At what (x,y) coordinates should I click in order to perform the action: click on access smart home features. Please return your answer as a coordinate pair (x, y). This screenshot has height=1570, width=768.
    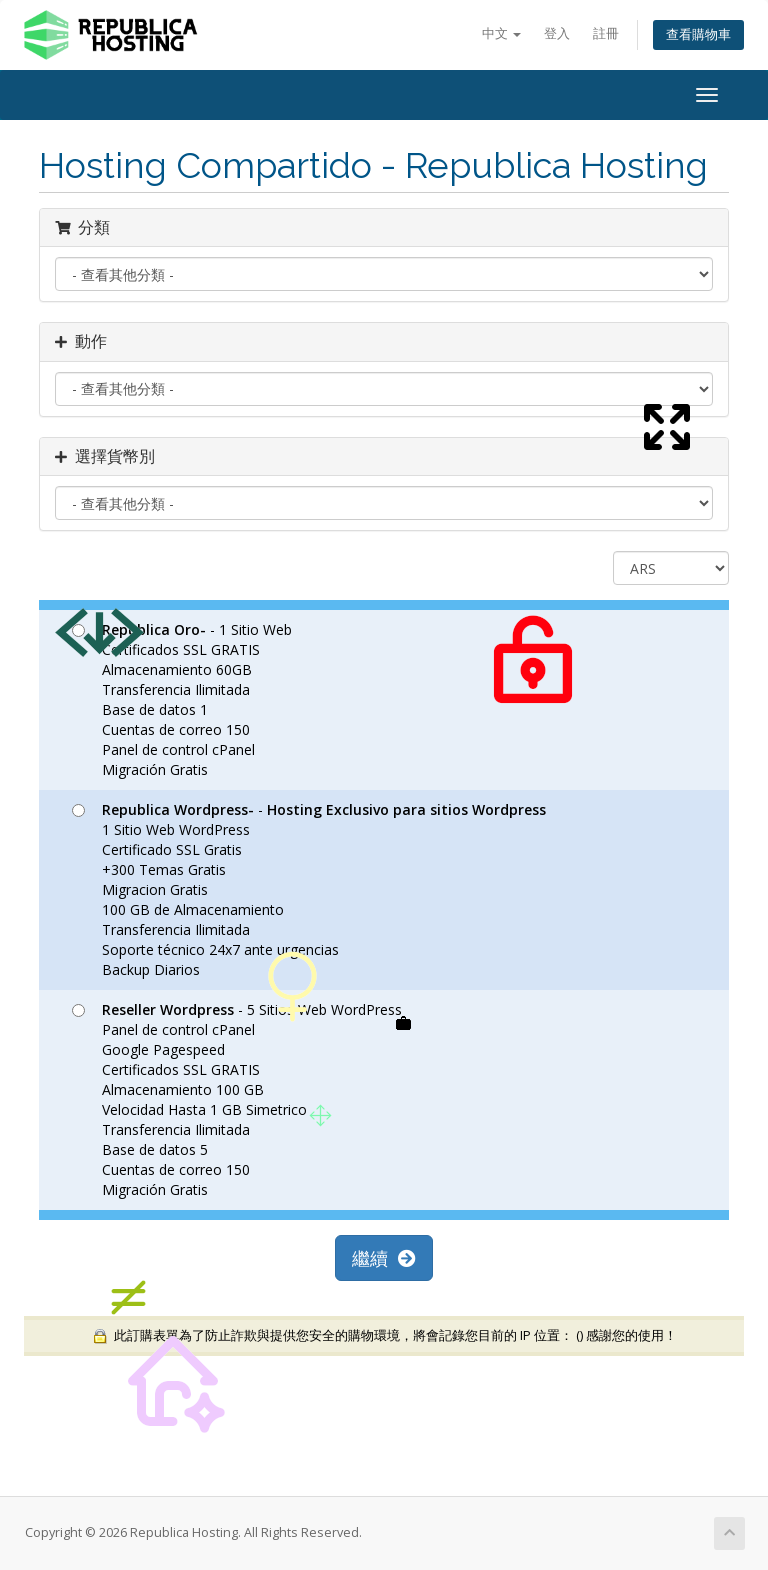
    Looking at the image, I should click on (173, 1381).